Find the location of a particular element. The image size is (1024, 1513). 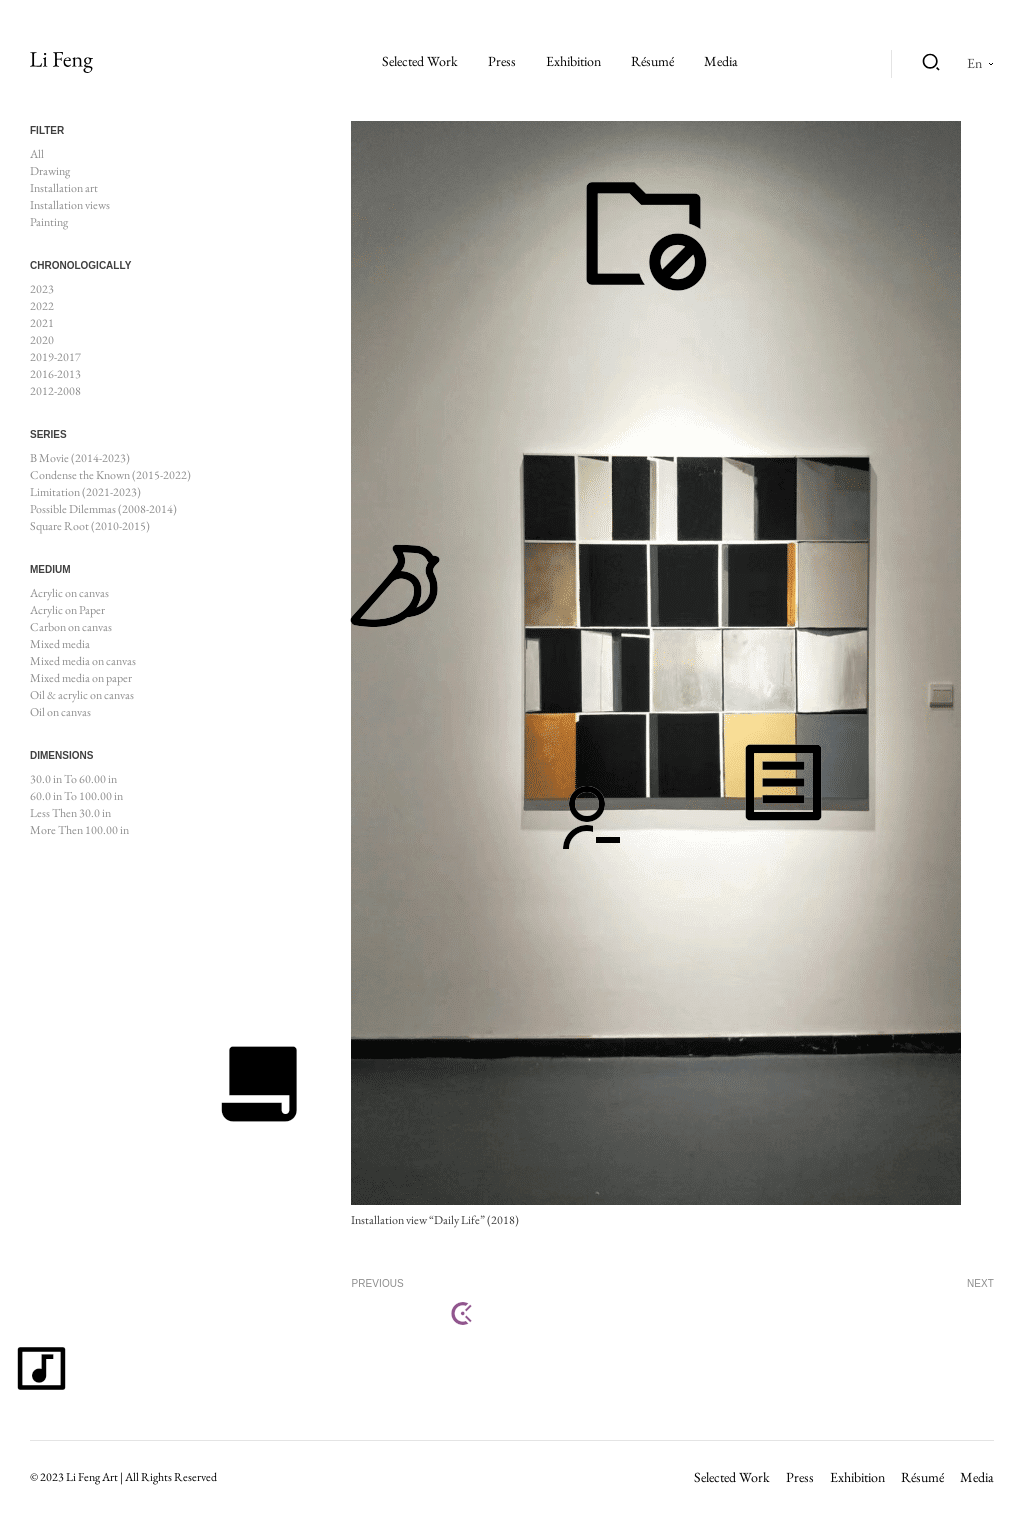

remove a user or contact is located at coordinates (587, 819).